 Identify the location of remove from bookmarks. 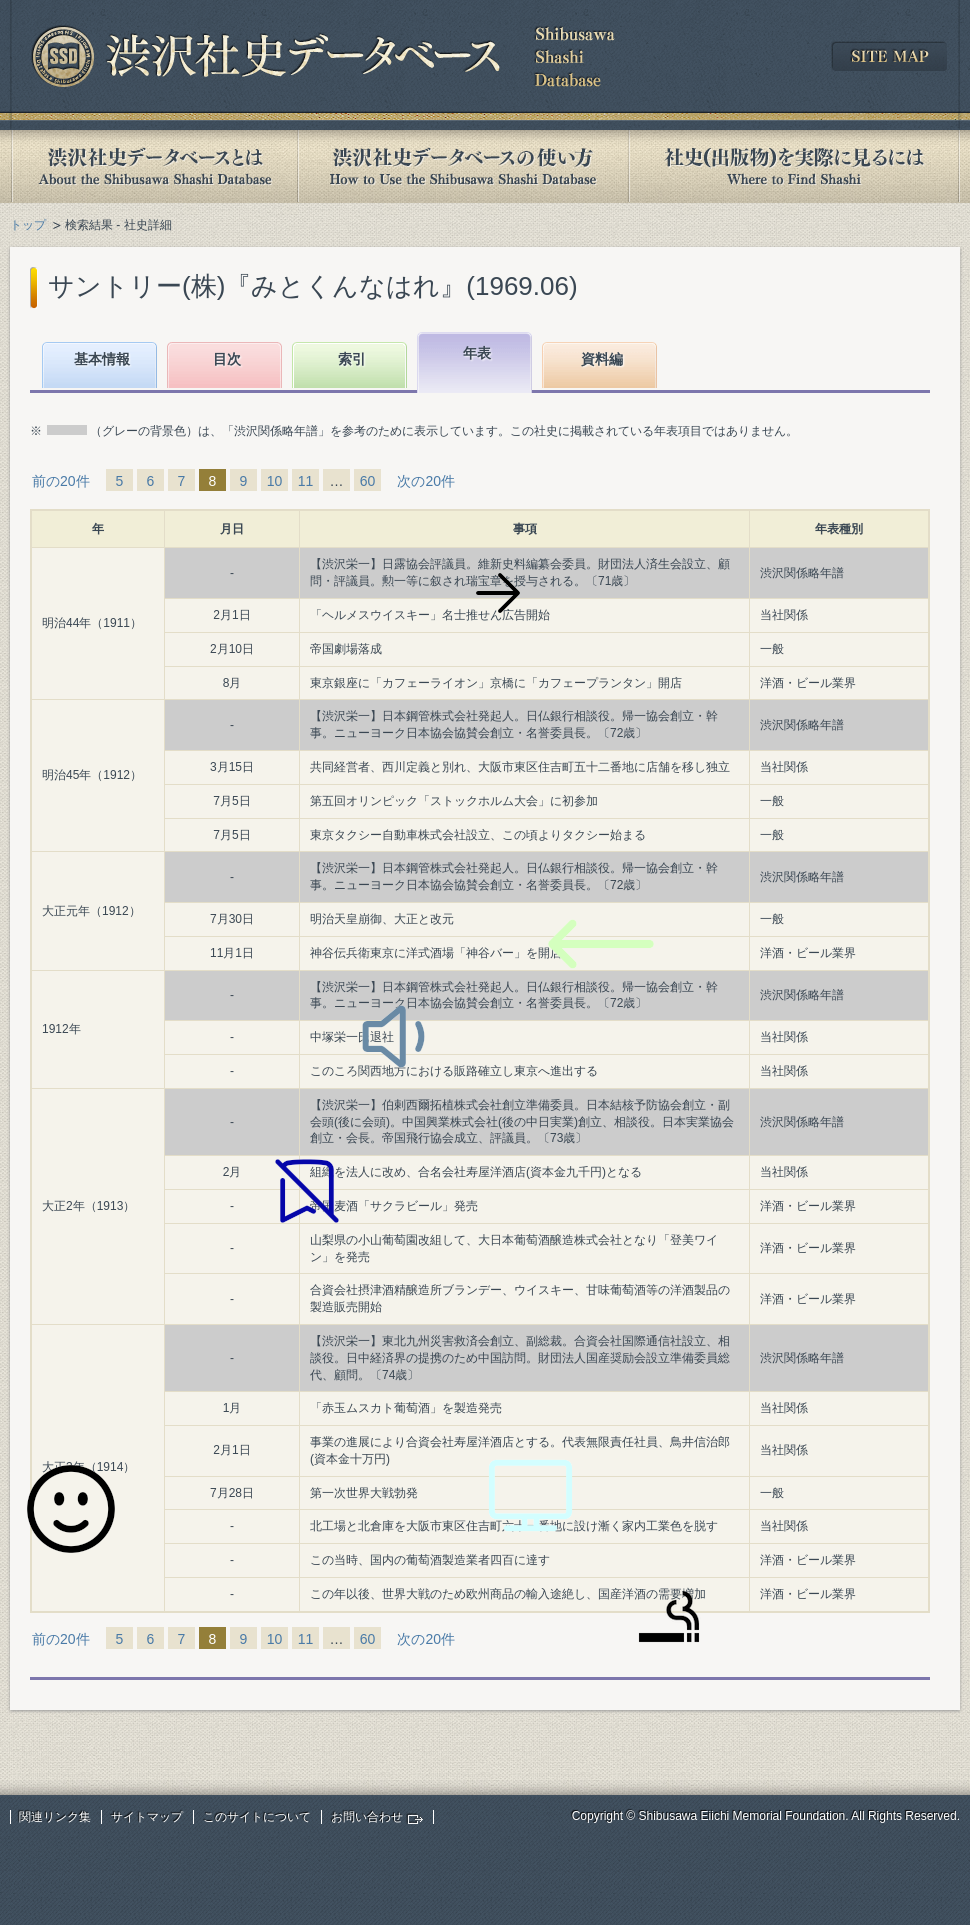
(307, 1191).